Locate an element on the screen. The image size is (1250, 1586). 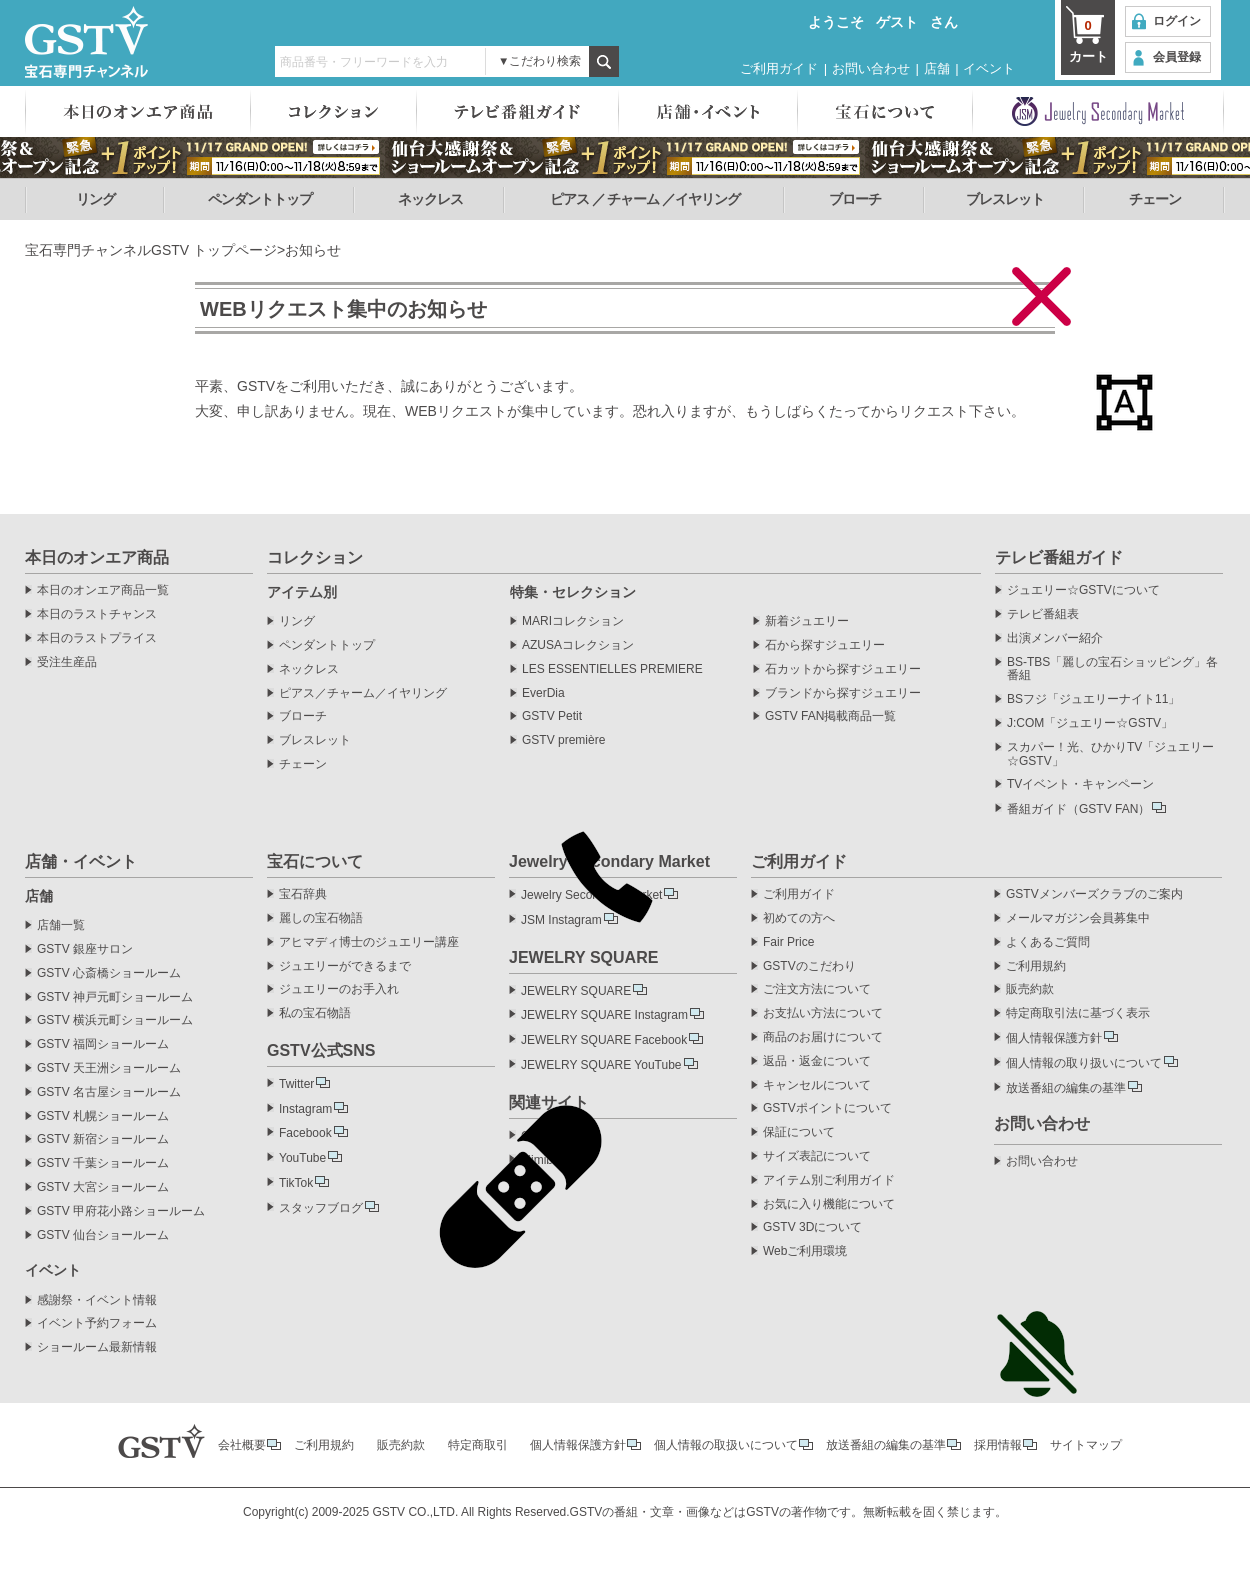
make a phone call is located at coordinates (607, 877).